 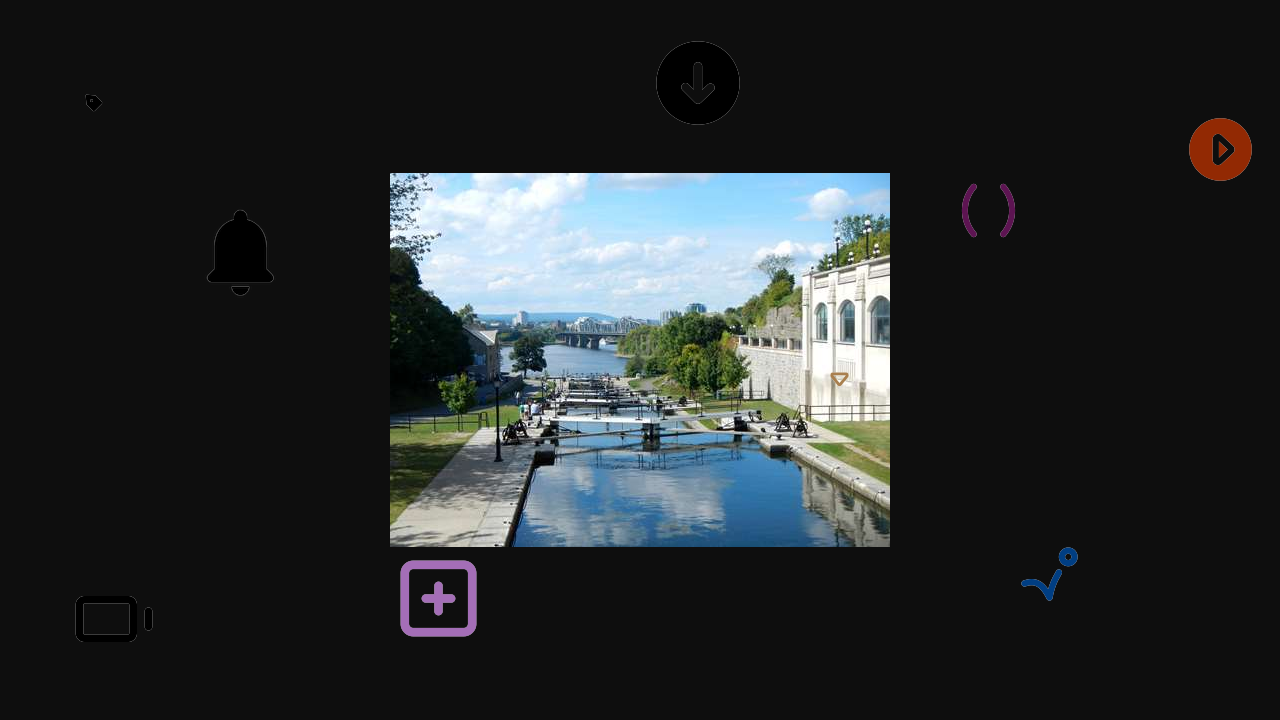 I want to click on add a new item or entry, so click(x=438, y=598).